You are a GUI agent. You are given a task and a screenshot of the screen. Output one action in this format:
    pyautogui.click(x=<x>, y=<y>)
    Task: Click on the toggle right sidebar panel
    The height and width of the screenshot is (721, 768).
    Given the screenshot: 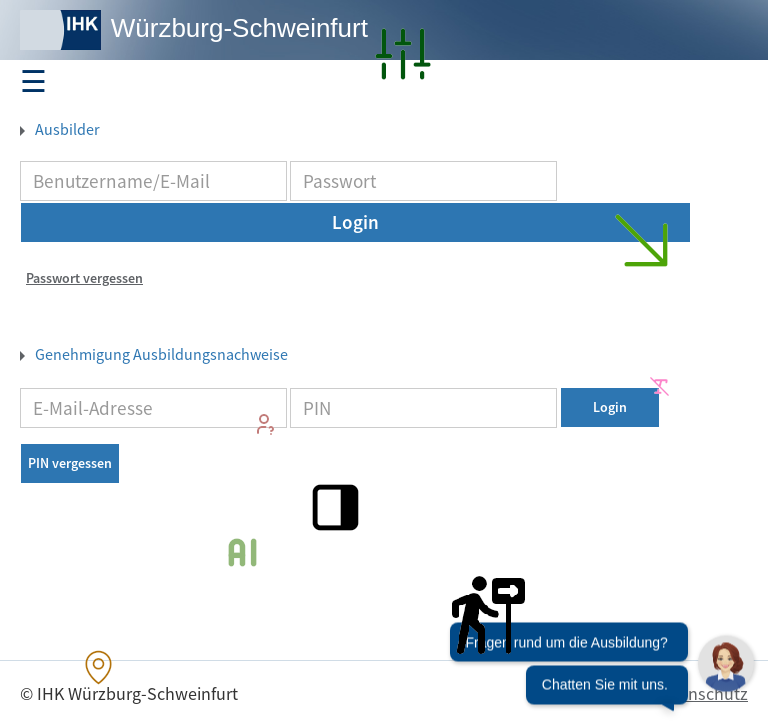 What is the action you would take?
    pyautogui.click(x=335, y=507)
    